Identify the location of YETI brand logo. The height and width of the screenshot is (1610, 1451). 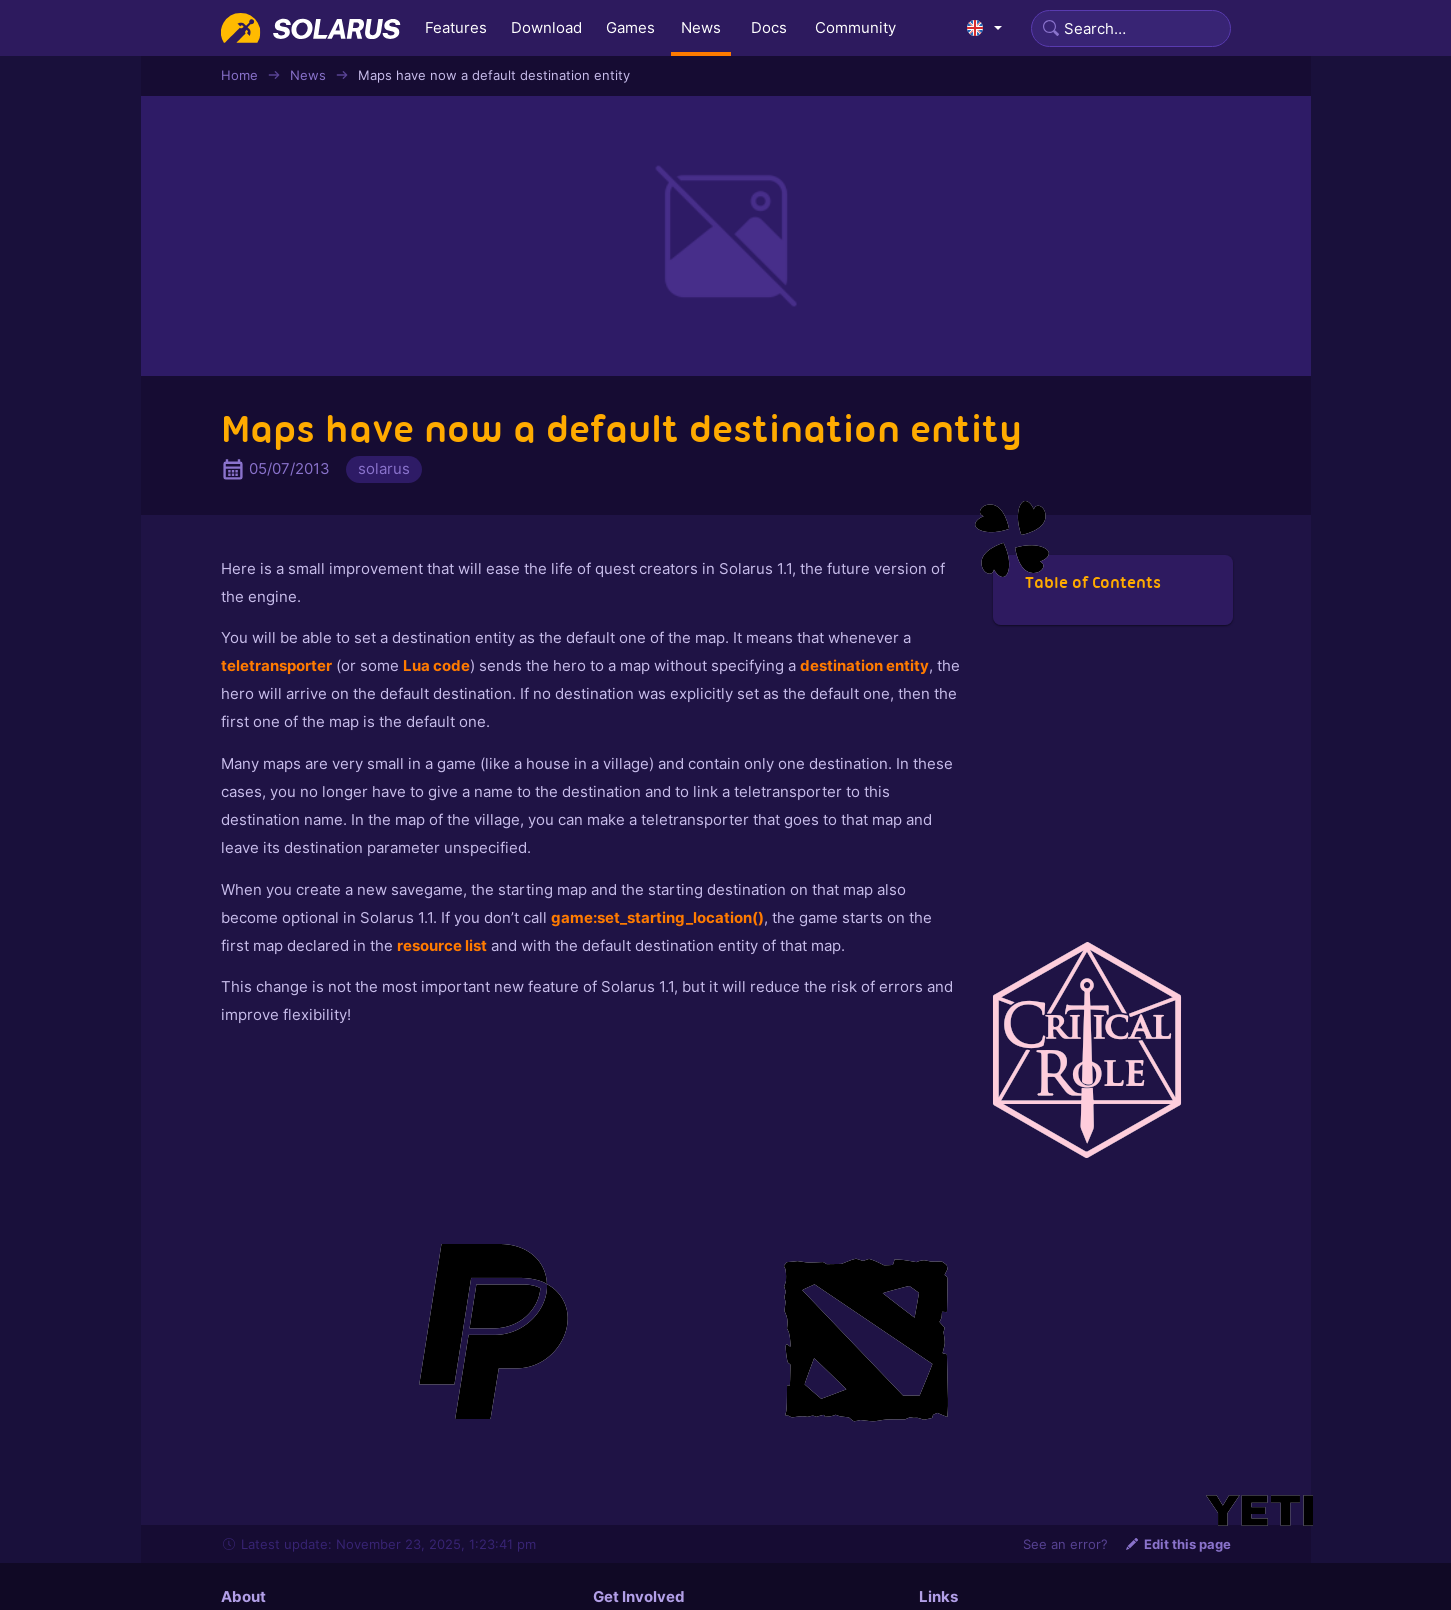
(1259, 1510).